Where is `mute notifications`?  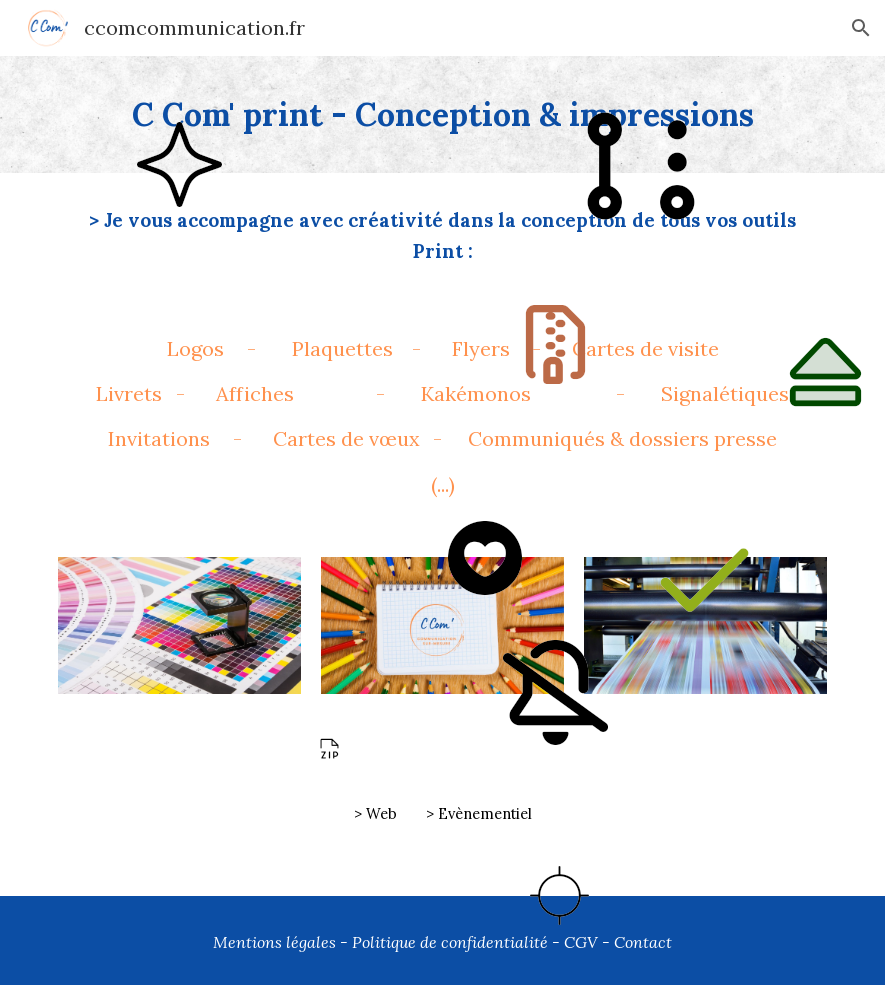 mute notifications is located at coordinates (555, 692).